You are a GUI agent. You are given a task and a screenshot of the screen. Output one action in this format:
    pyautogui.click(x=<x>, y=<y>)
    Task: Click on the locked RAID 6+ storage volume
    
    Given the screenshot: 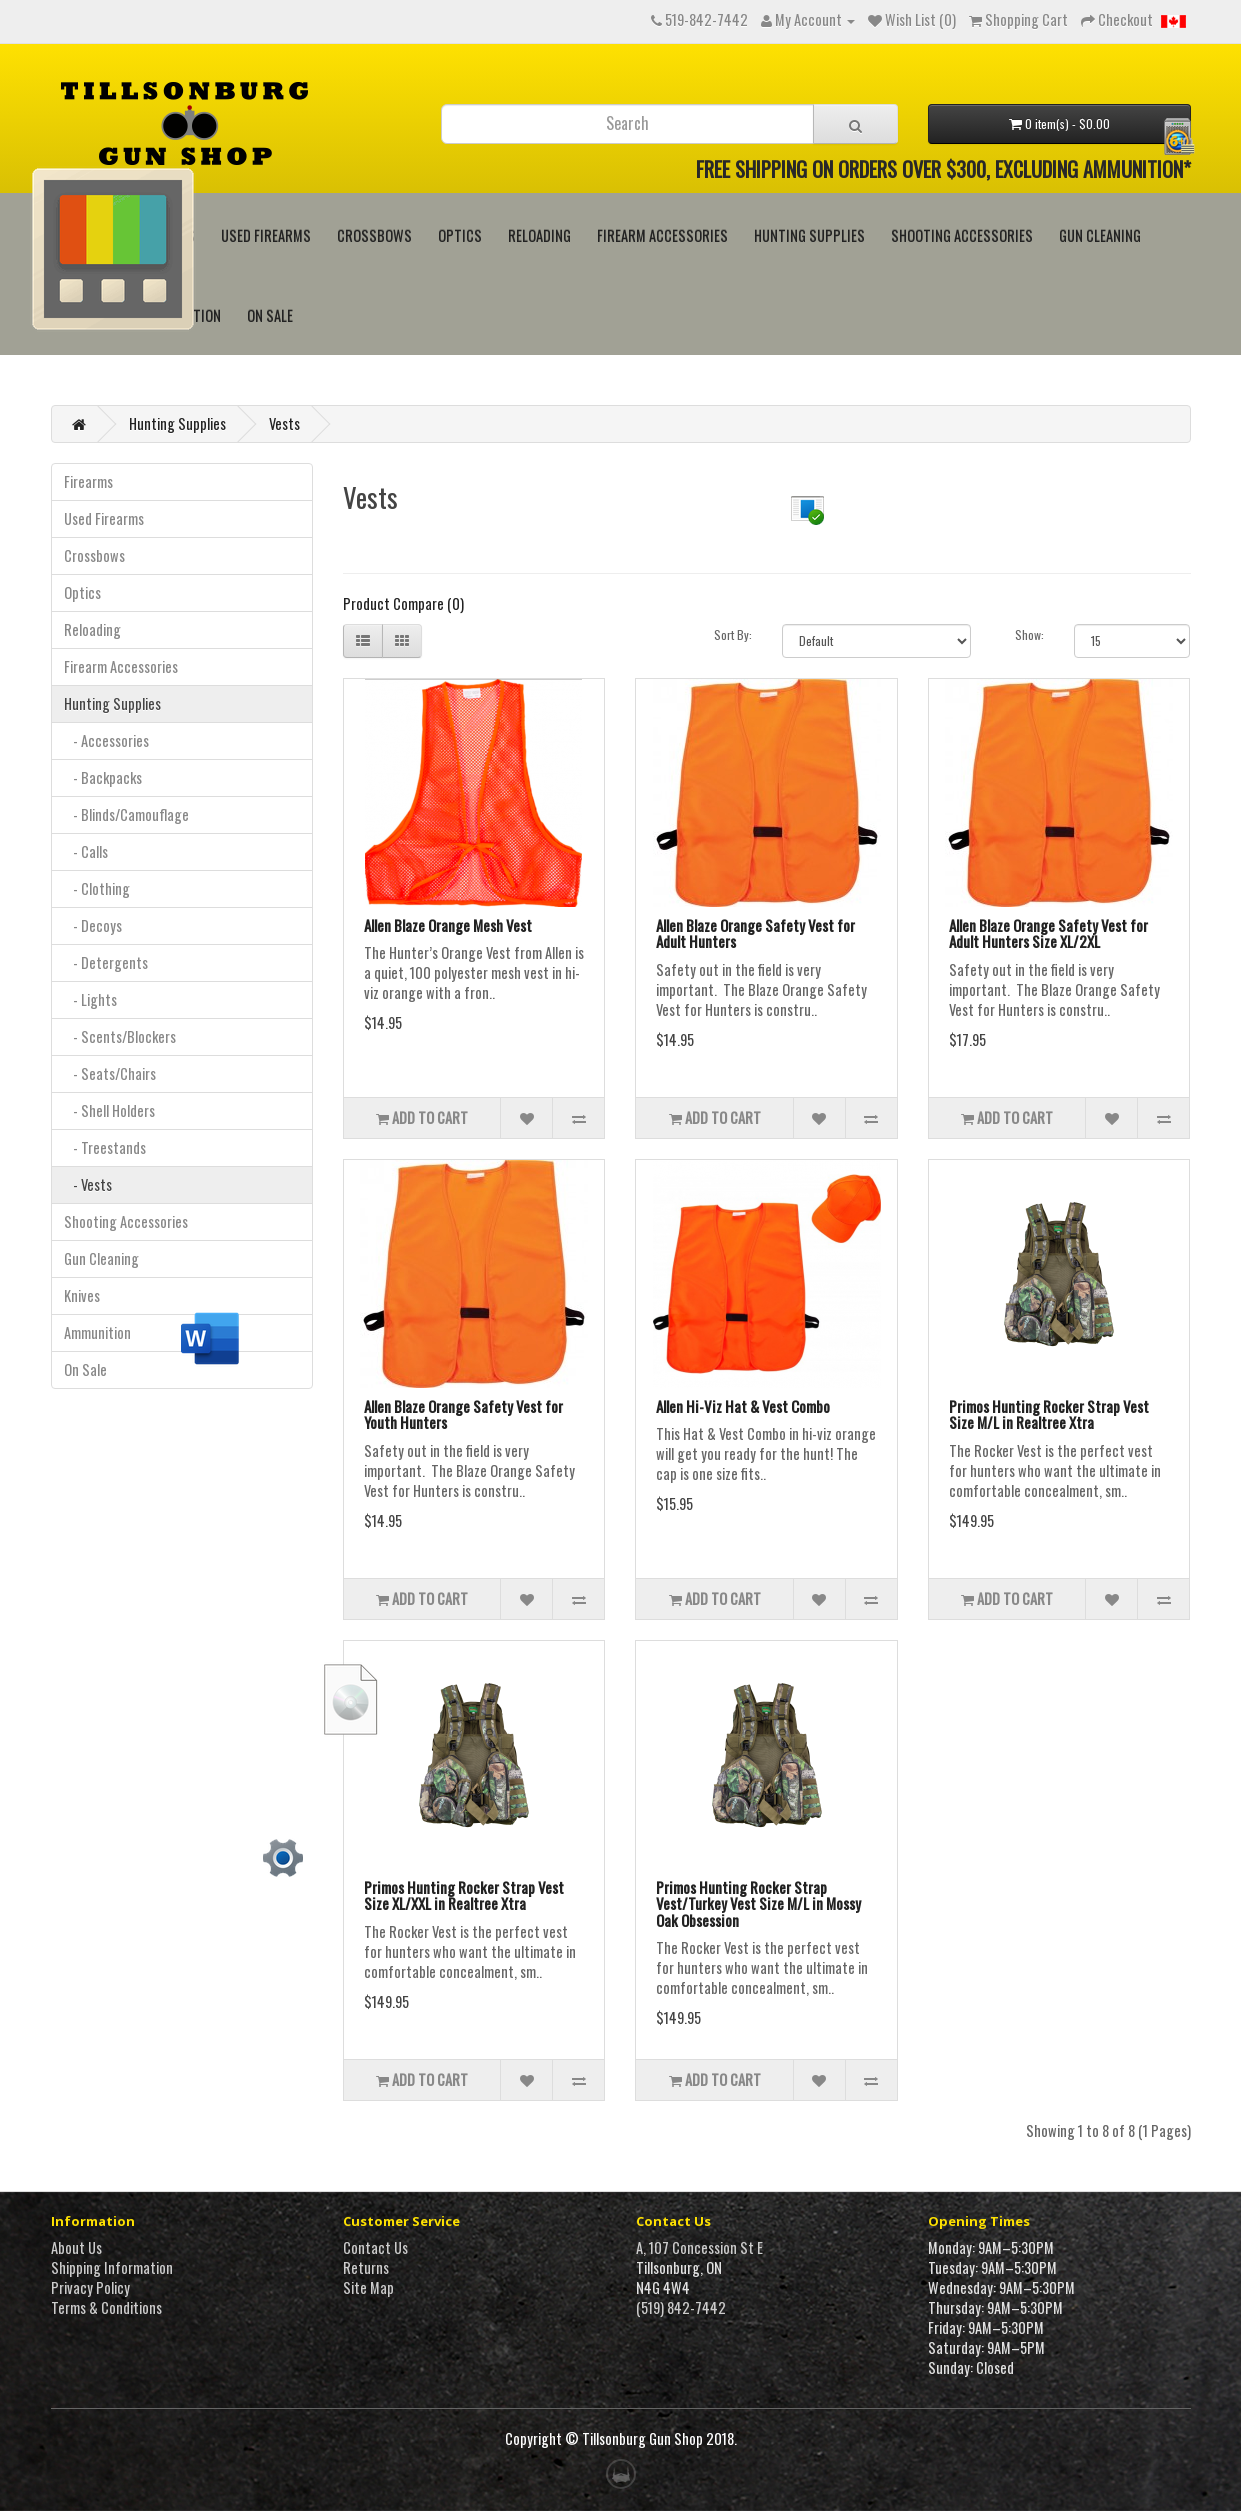 What is the action you would take?
    pyautogui.click(x=1177, y=136)
    